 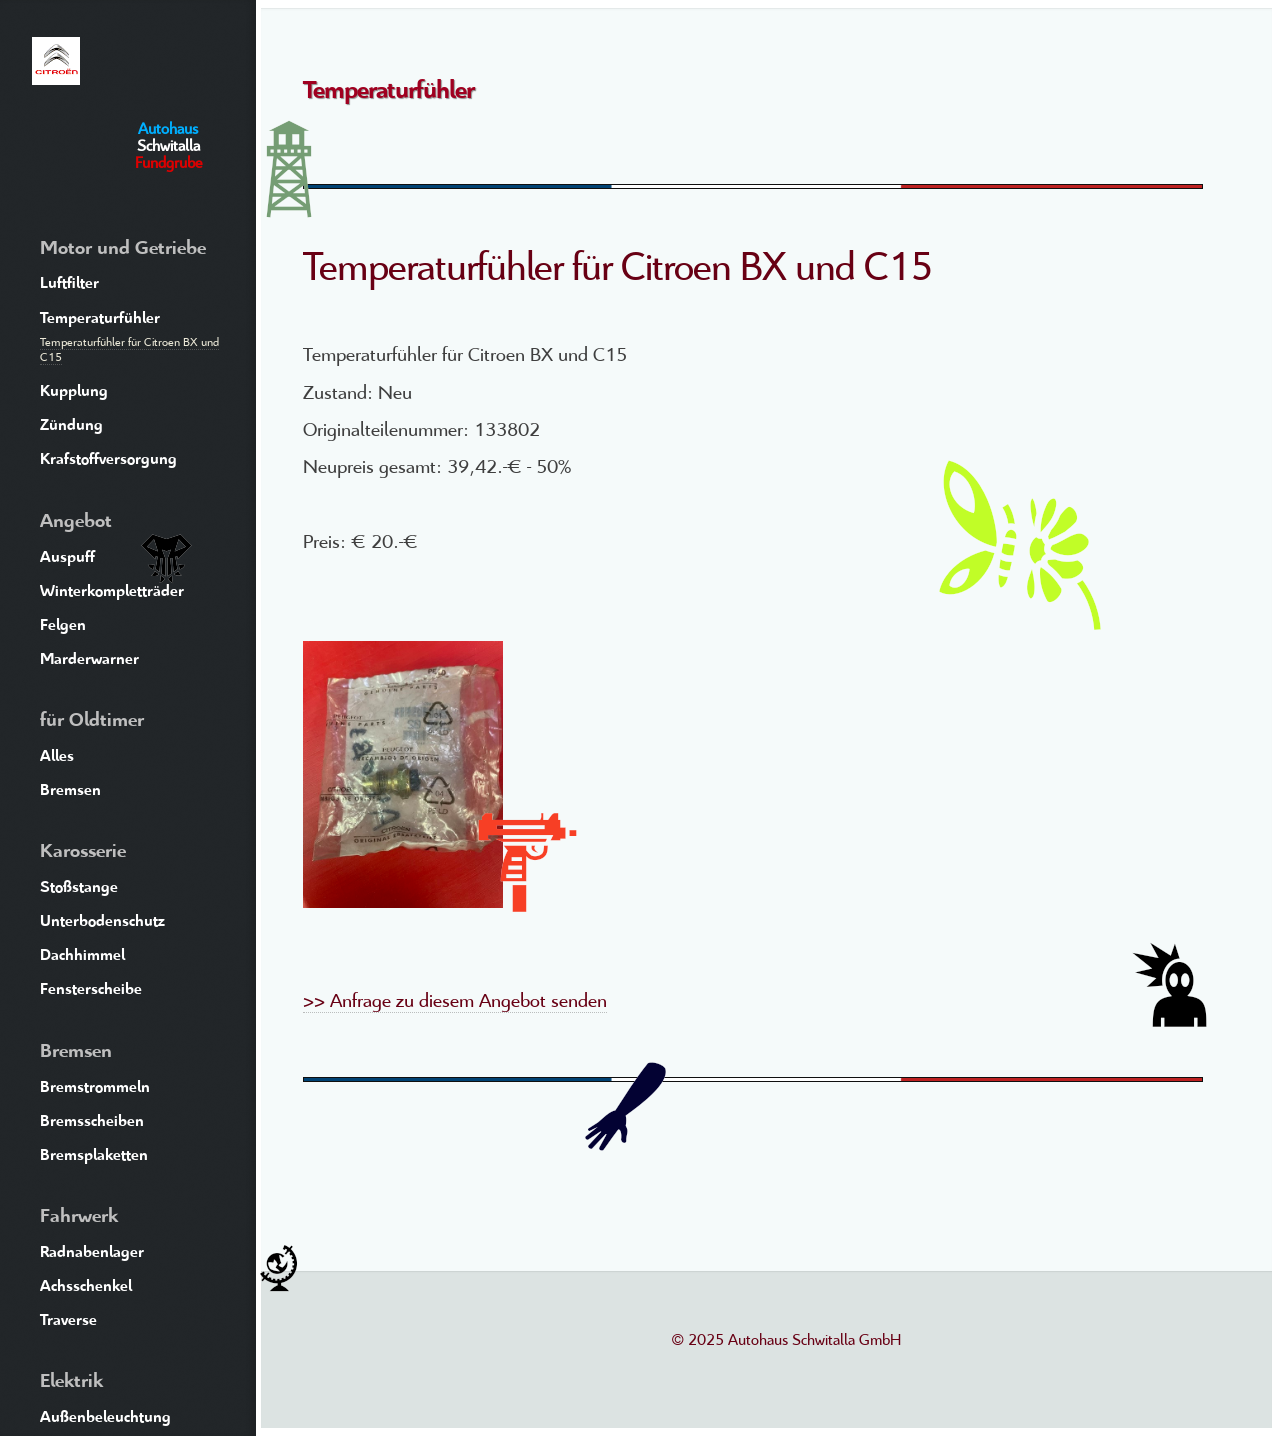 I want to click on select arm or forearm body part, so click(x=625, y=1106).